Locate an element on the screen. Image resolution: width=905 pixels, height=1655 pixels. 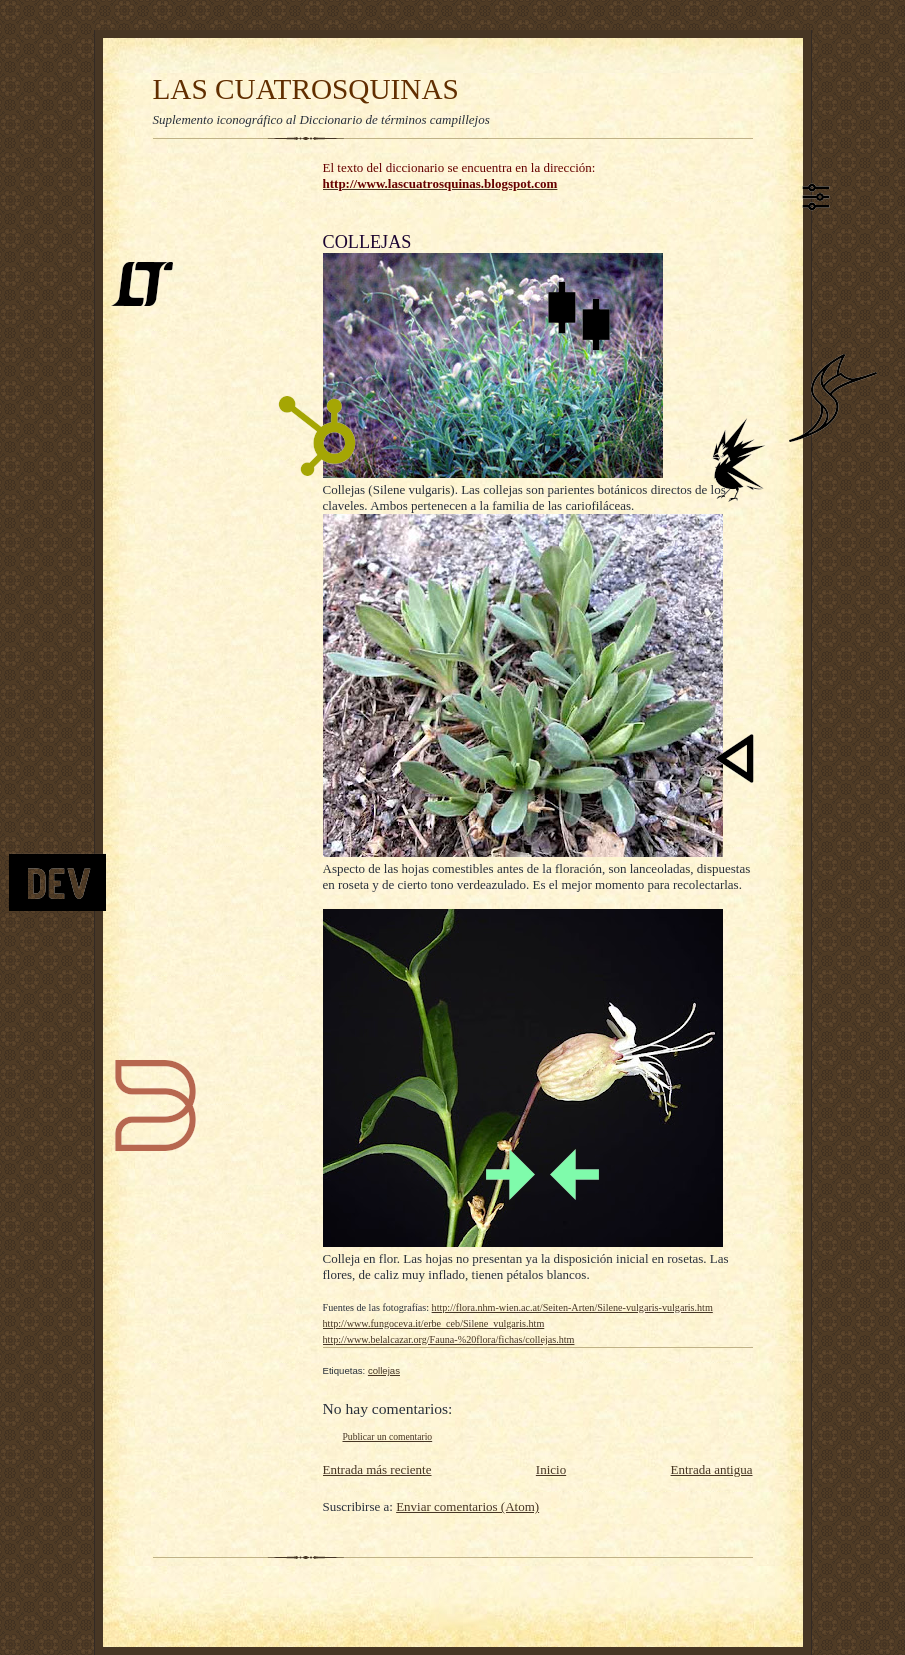
open HubSpot CRM platform is located at coordinates (317, 436).